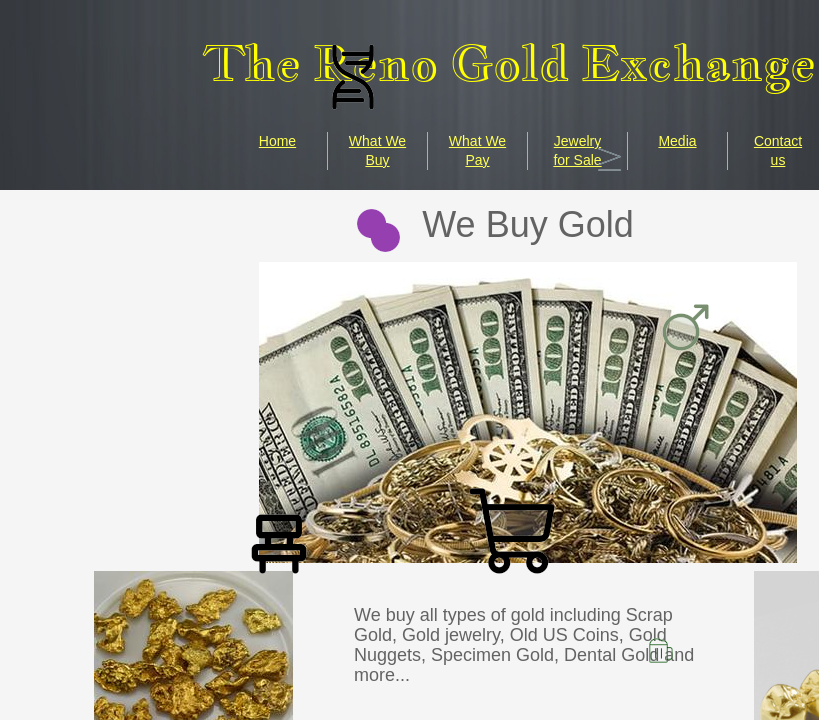  I want to click on view your shopping cart, so click(513, 532).